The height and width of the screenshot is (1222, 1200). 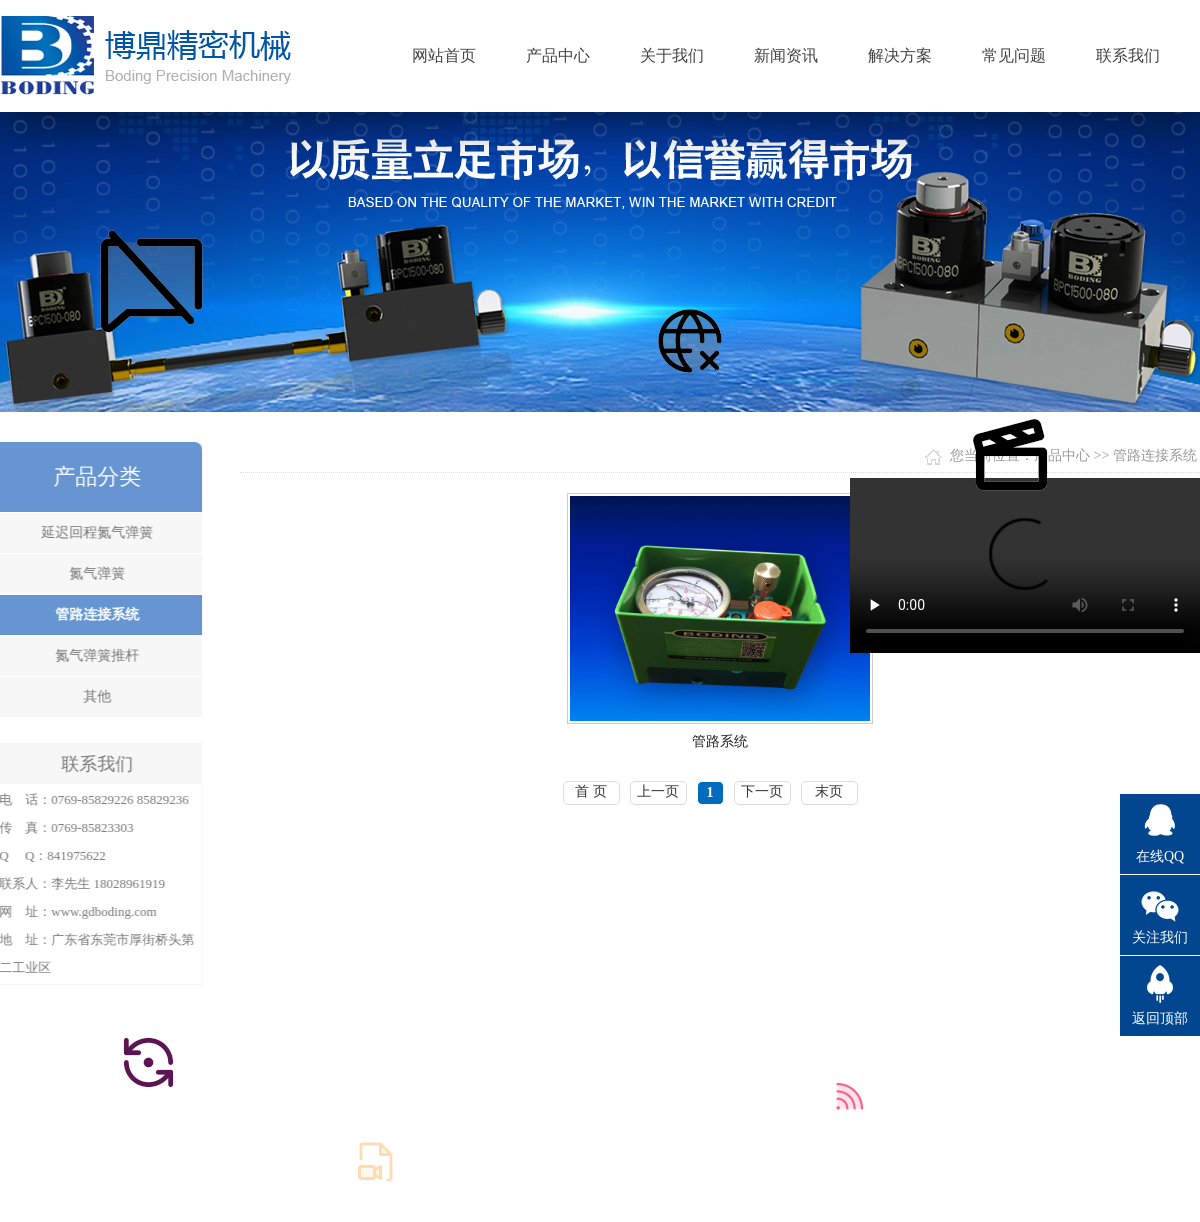 What do you see at coordinates (690, 341) in the screenshot?
I see `disable internet or web access` at bounding box center [690, 341].